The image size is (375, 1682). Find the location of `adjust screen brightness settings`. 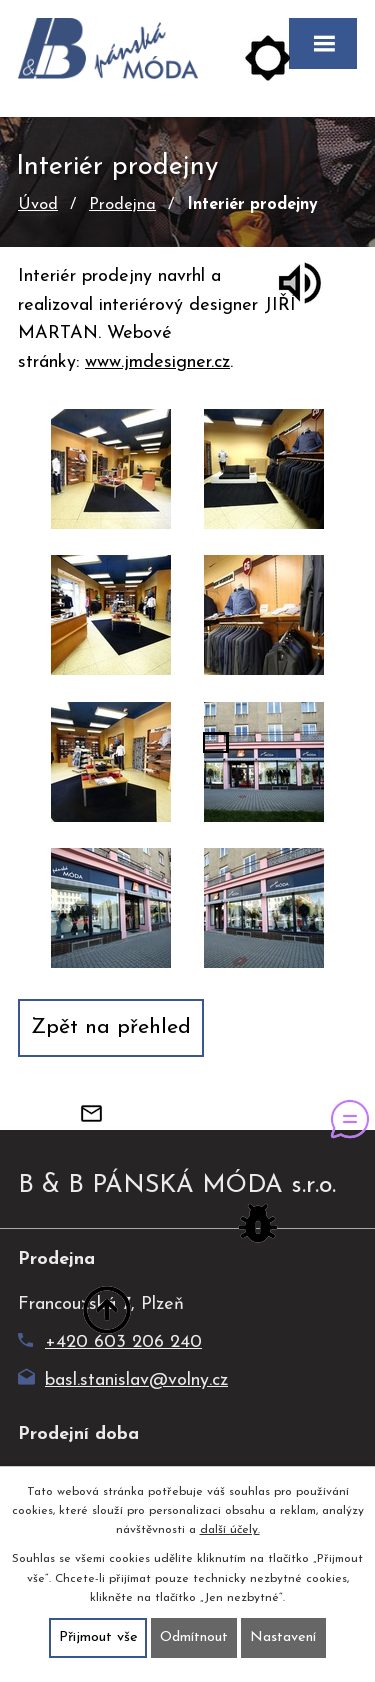

adjust screen brightness settings is located at coordinates (268, 58).